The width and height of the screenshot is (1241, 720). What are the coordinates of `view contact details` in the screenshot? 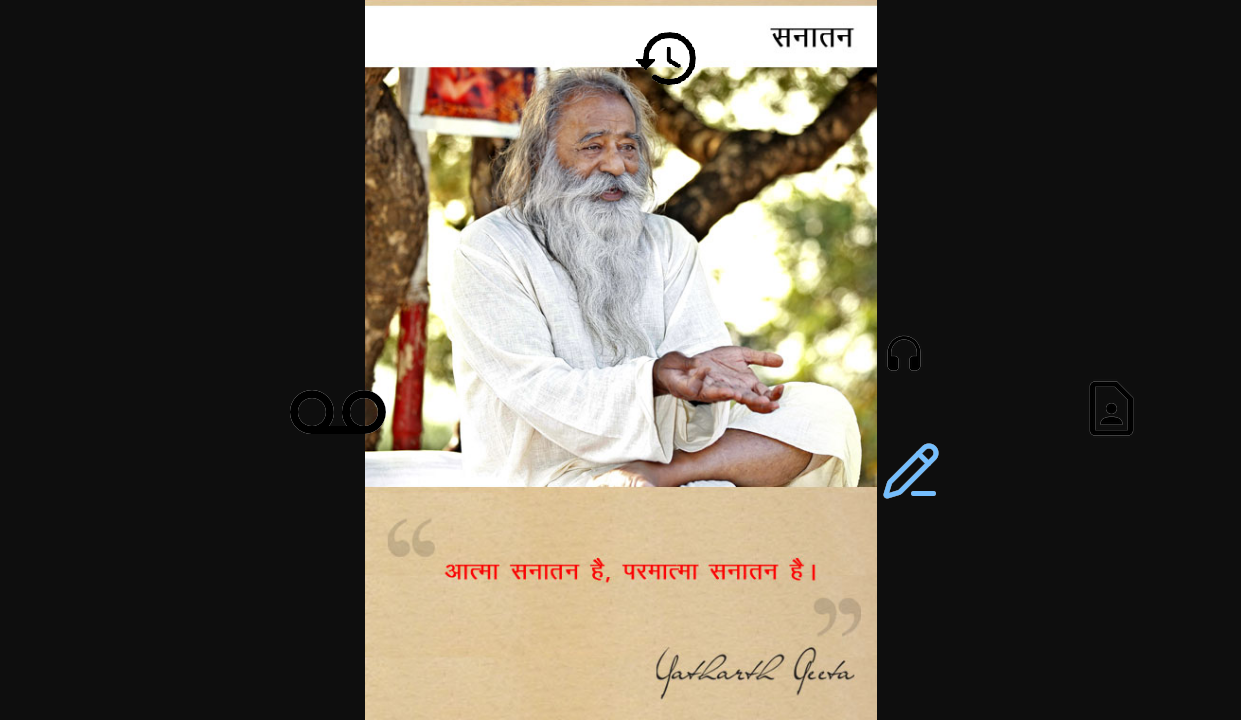 It's located at (1111, 408).